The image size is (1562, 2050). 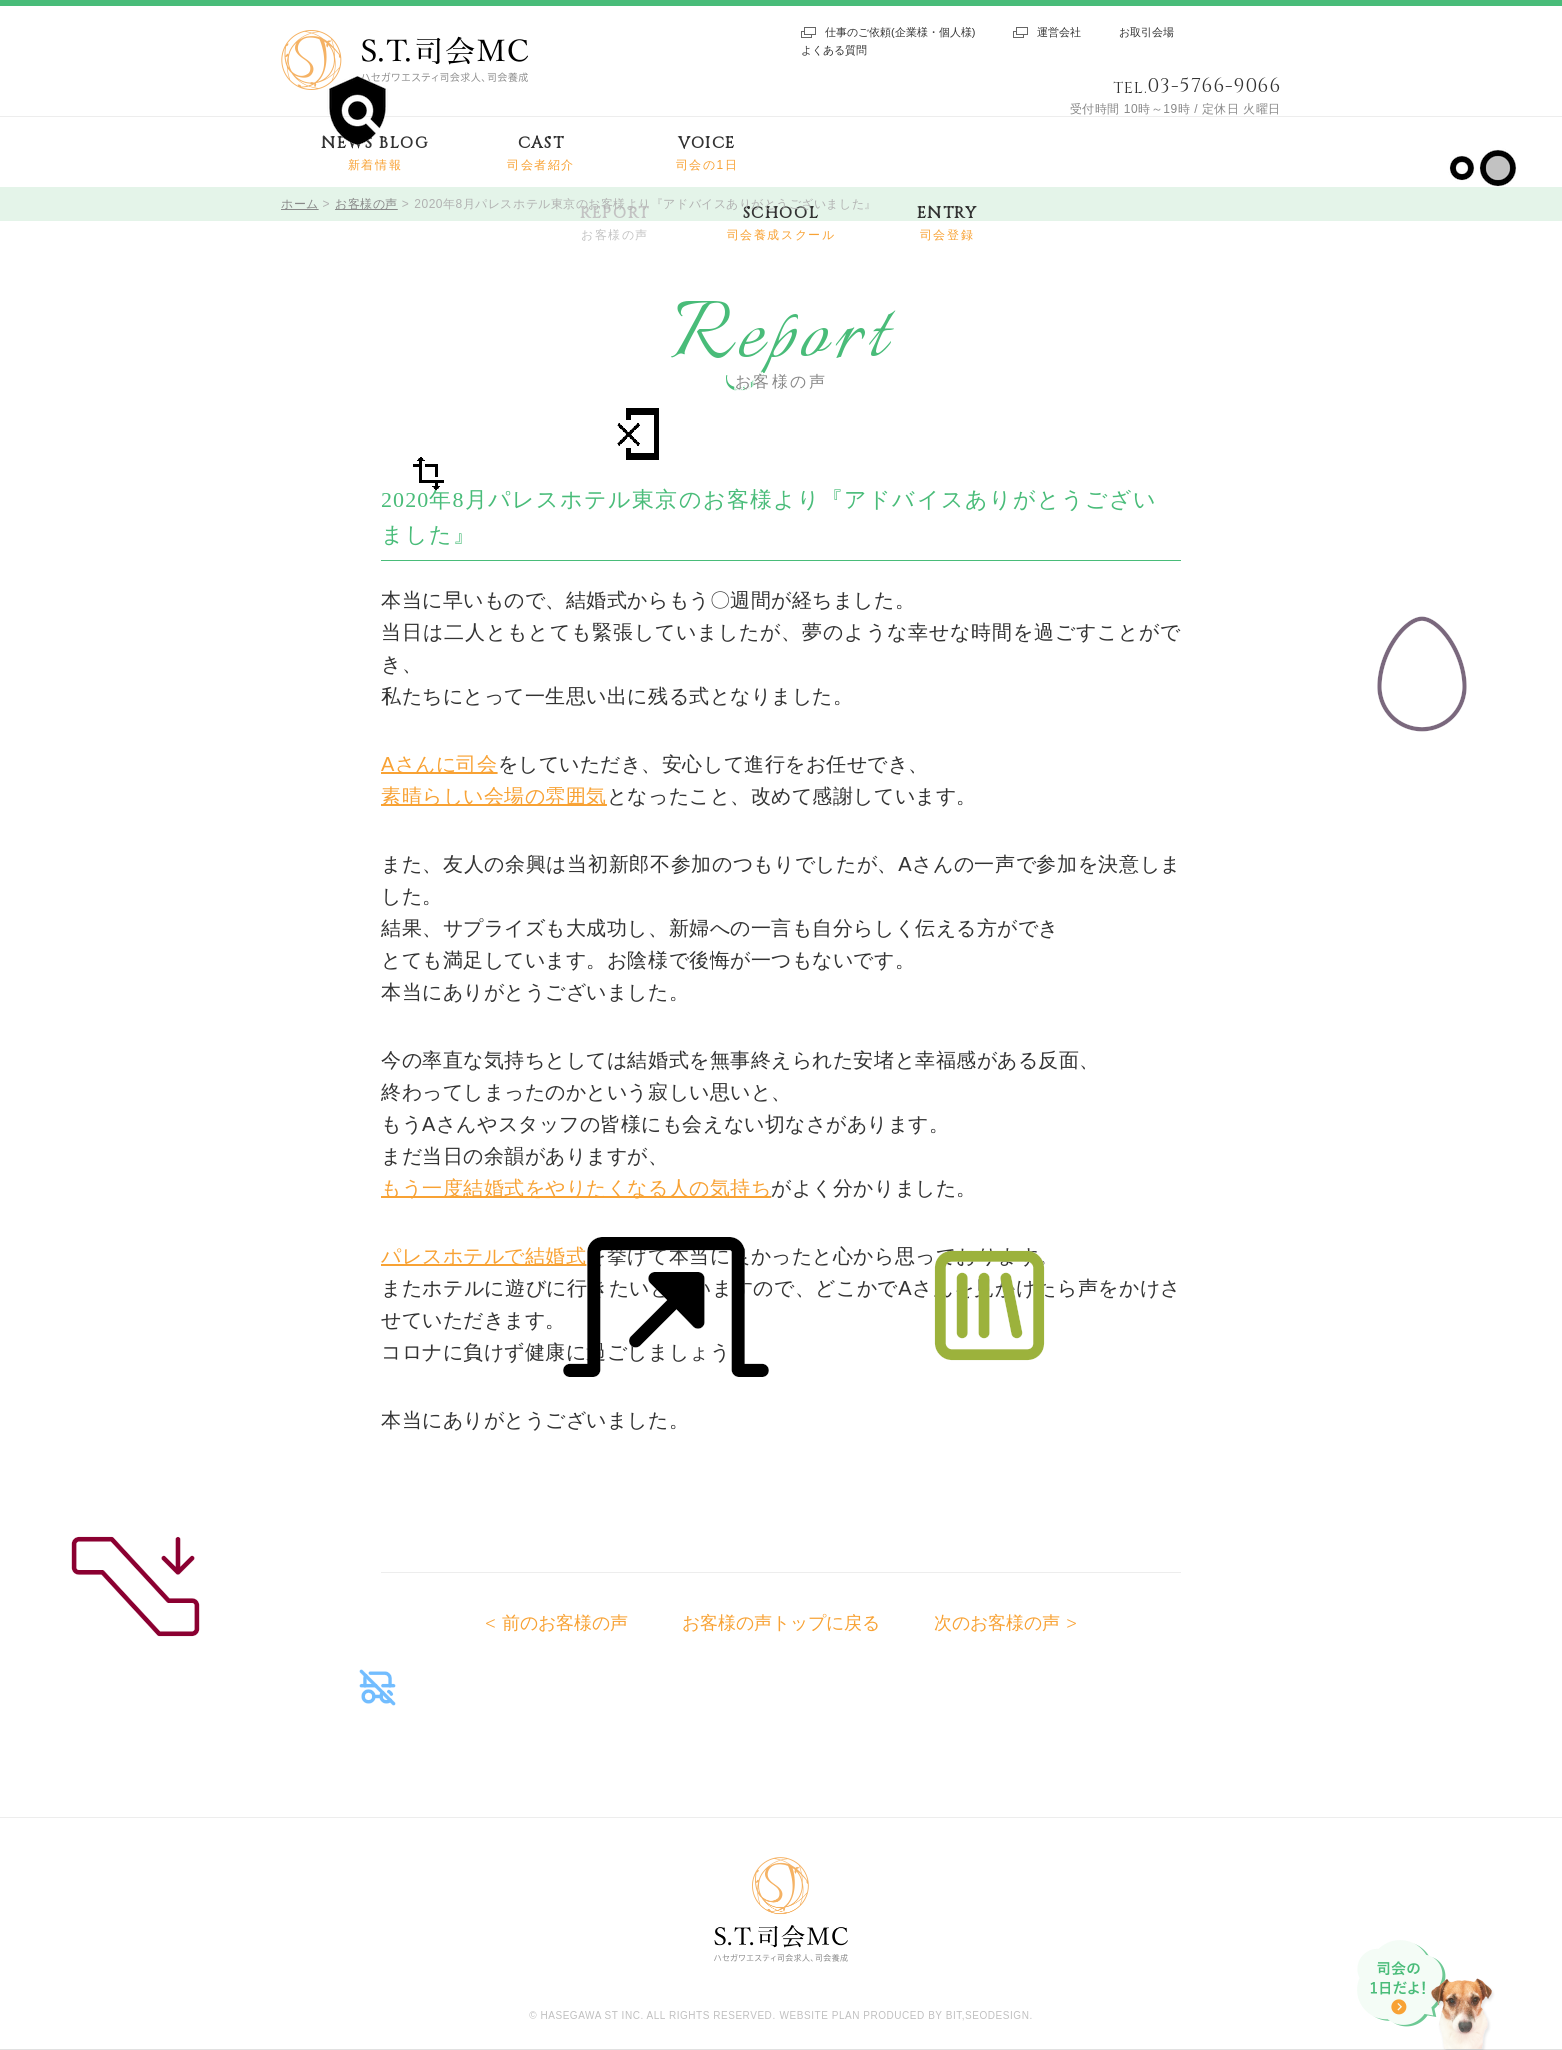 What do you see at coordinates (135, 1586) in the screenshot?
I see `indicates escalator going down` at bounding box center [135, 1586].